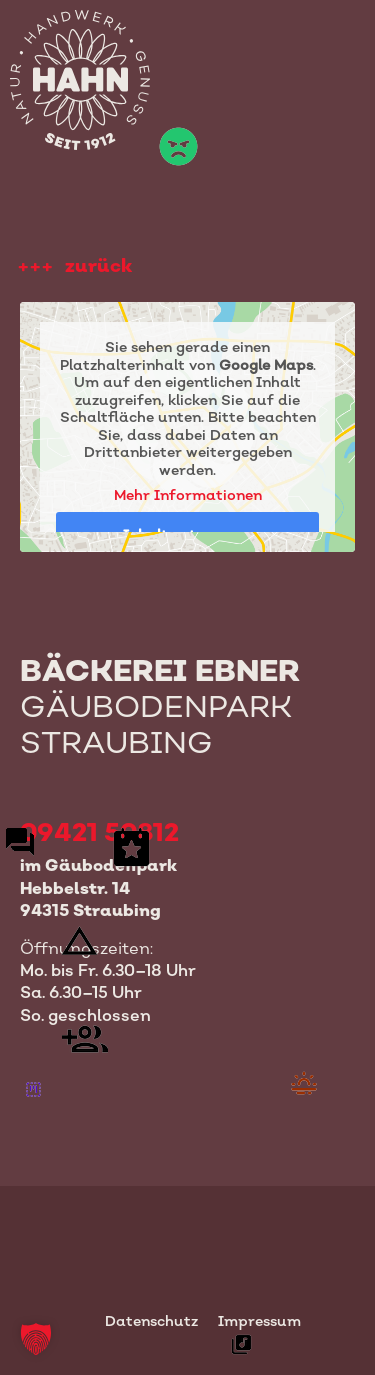 The height and width of the screenshot is (1375, 375). I want to click on view sunset time or golden hour info, so click(304, 1083).